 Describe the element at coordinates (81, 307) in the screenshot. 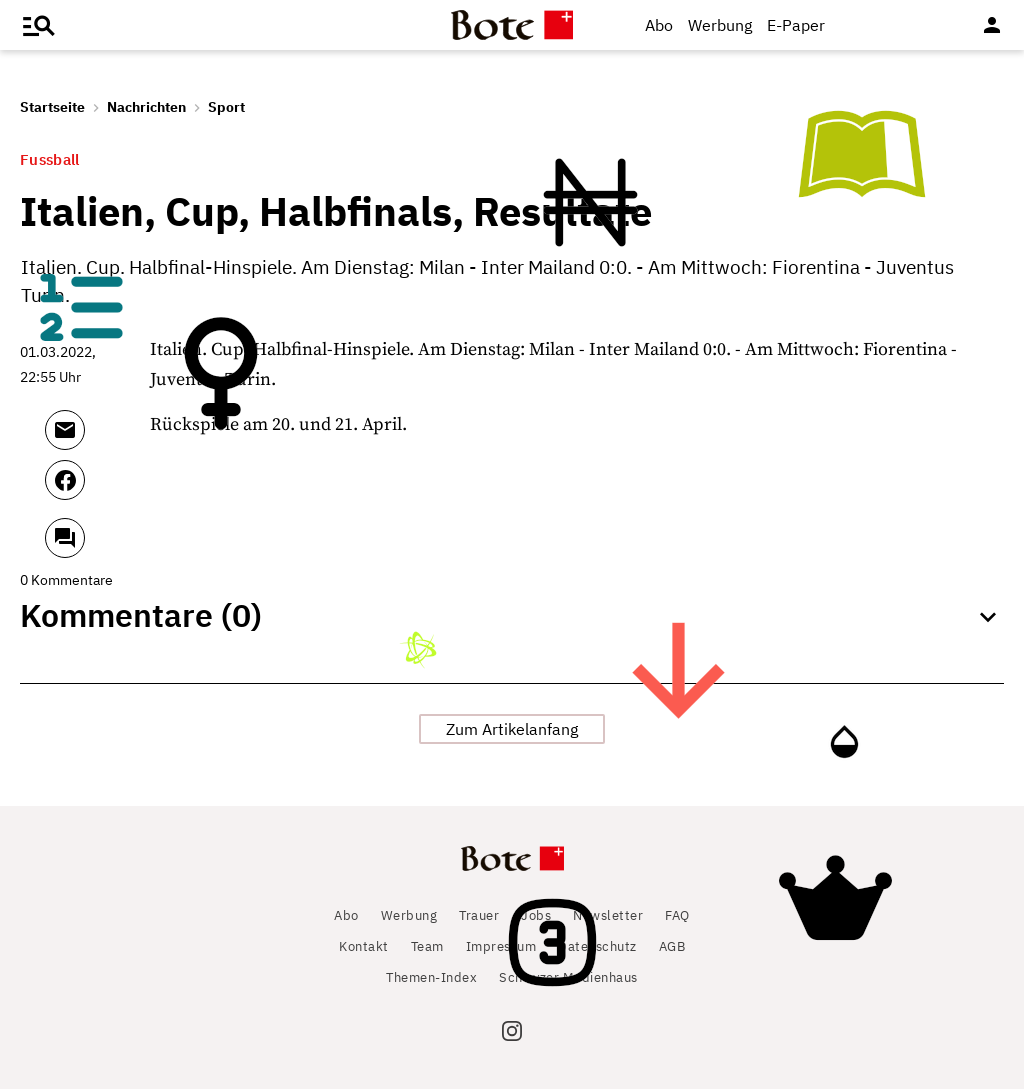

I see `view numbered list` at that location.